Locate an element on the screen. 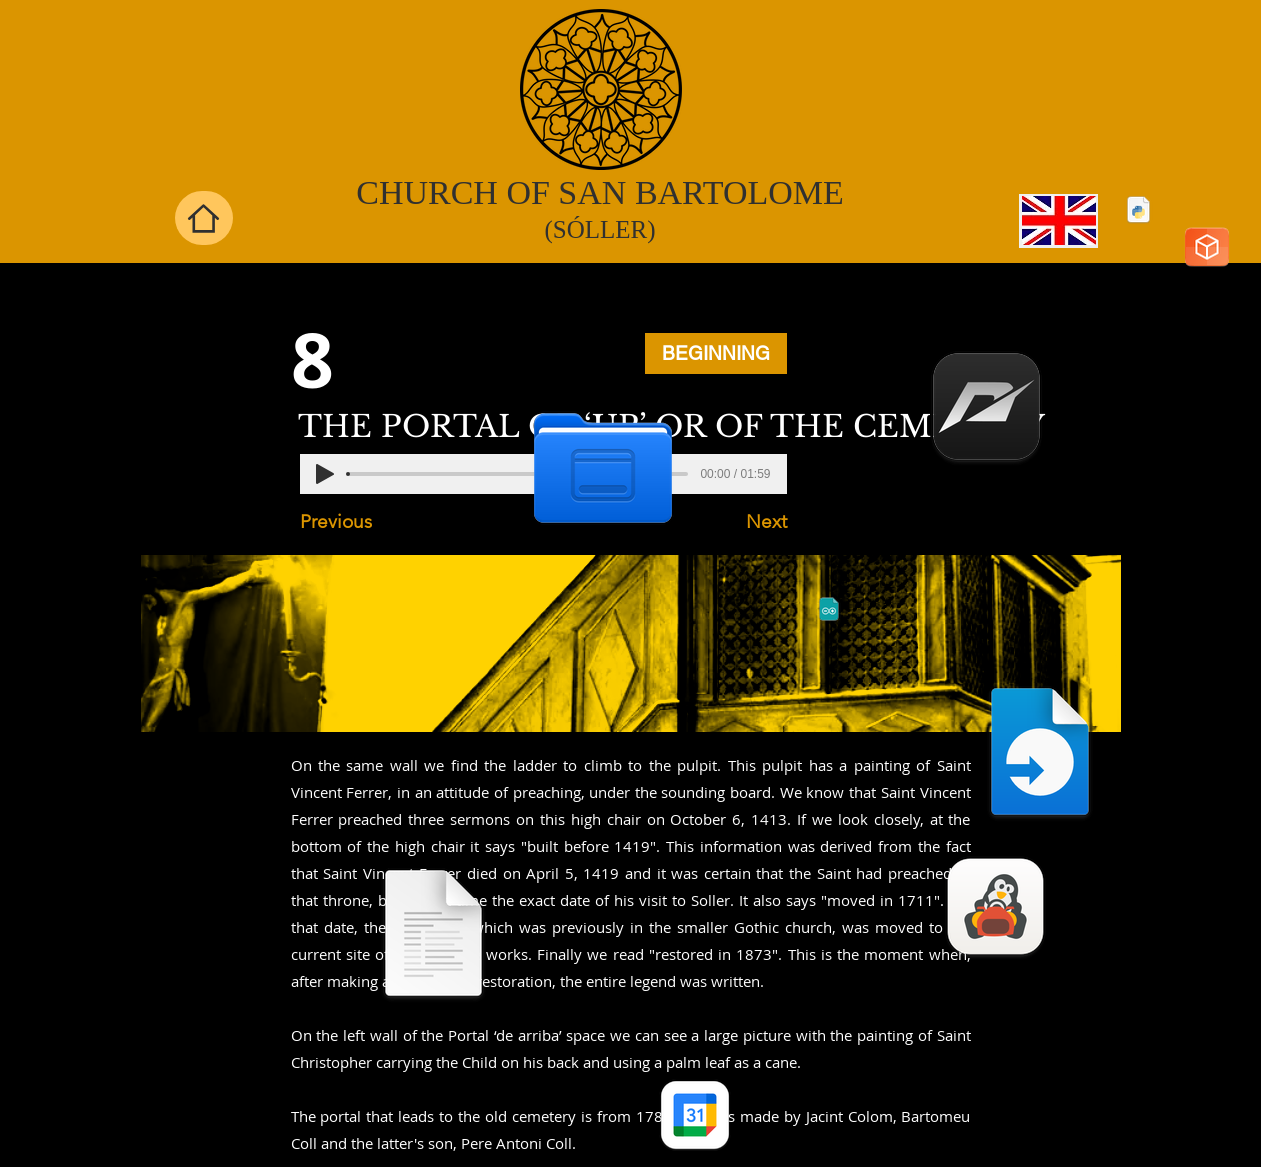 The height and width of the screenshot is (1167, 1261). open Google Calendar app is located at coordinates (695, 1115).